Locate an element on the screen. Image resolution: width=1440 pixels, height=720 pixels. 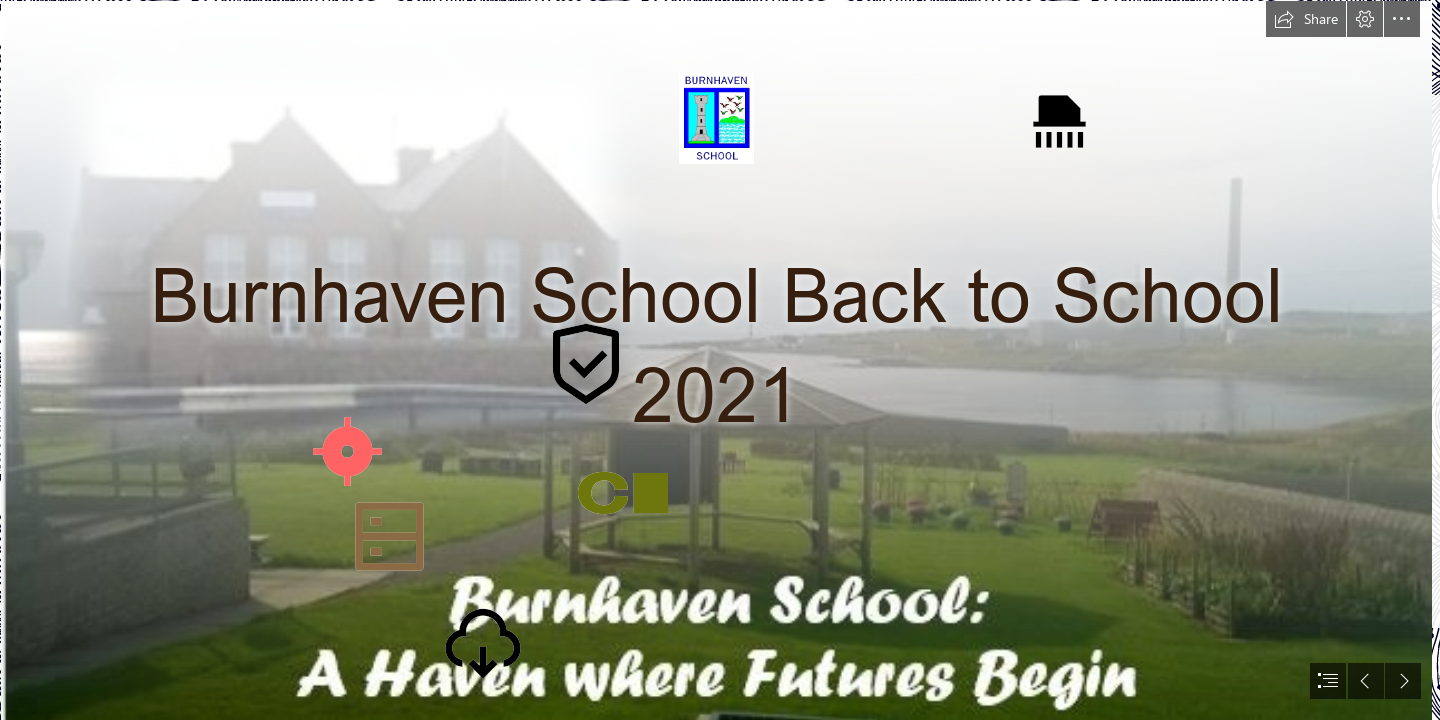
open coder development environment is located at coordinates (623, 493).